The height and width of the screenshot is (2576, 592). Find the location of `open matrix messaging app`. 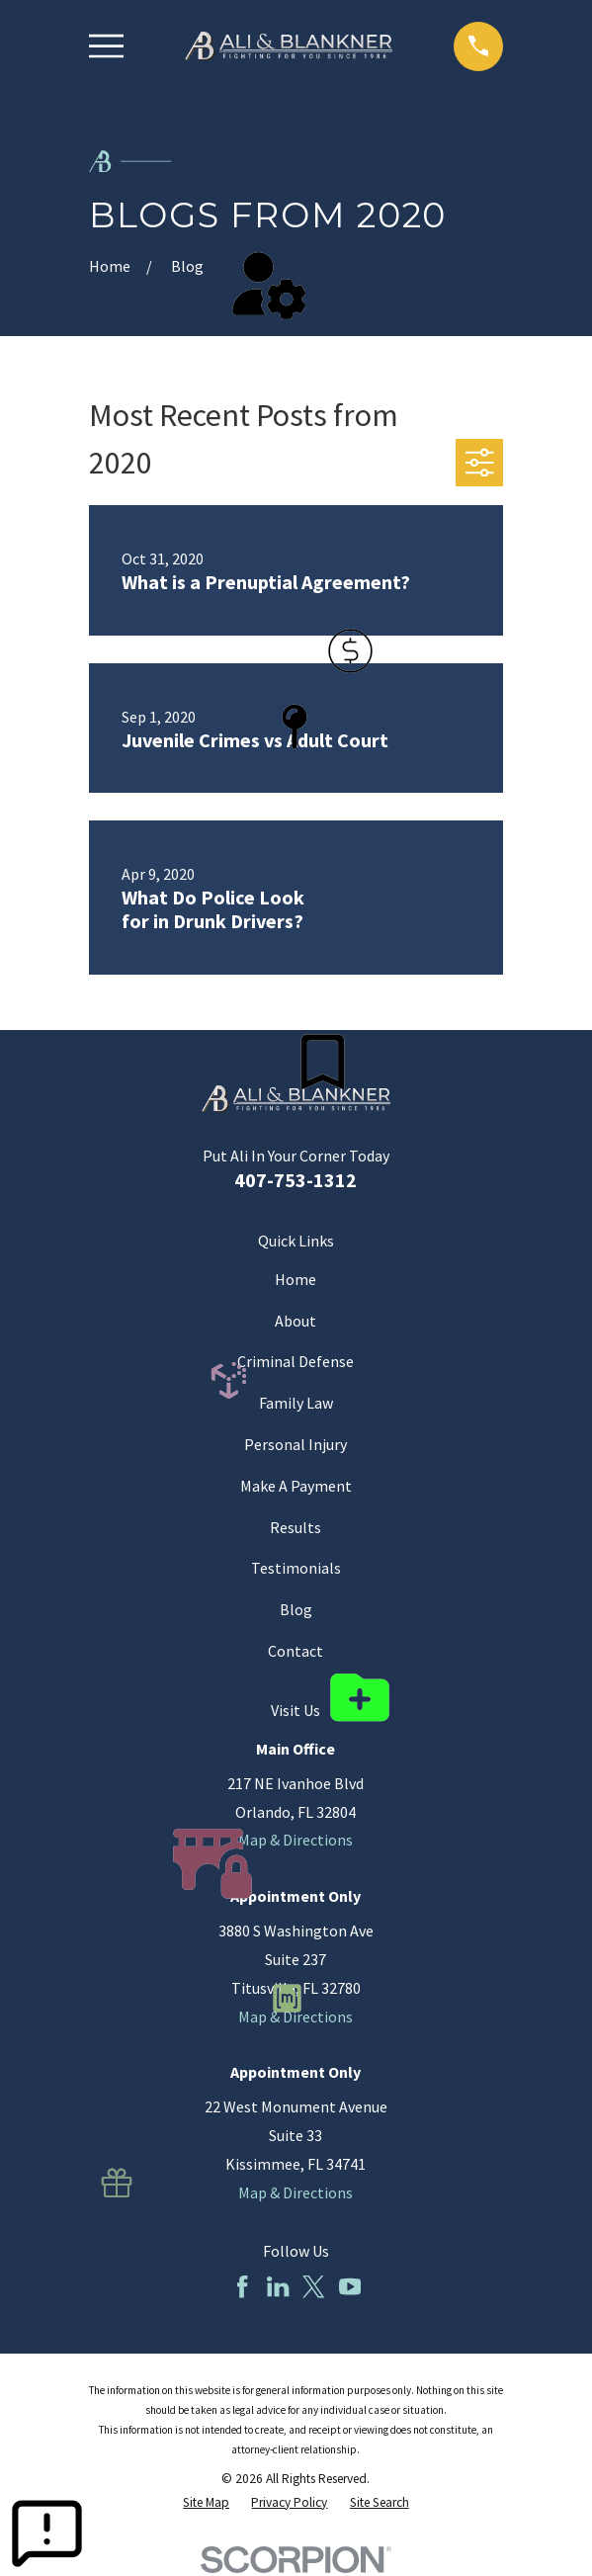

open matrix messaging app is located at coordinates (287, 1998).